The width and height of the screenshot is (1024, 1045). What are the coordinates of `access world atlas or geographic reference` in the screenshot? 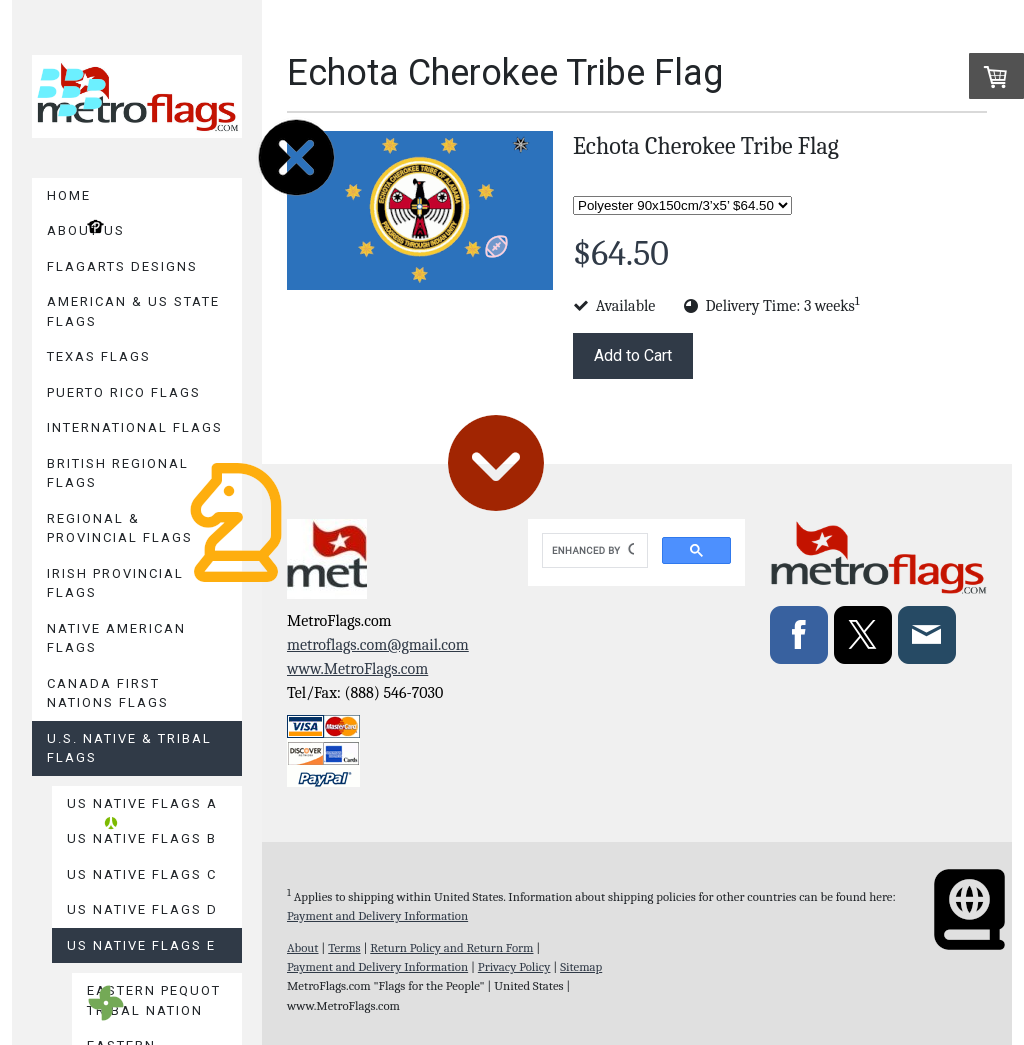 It's located at (969, 909).